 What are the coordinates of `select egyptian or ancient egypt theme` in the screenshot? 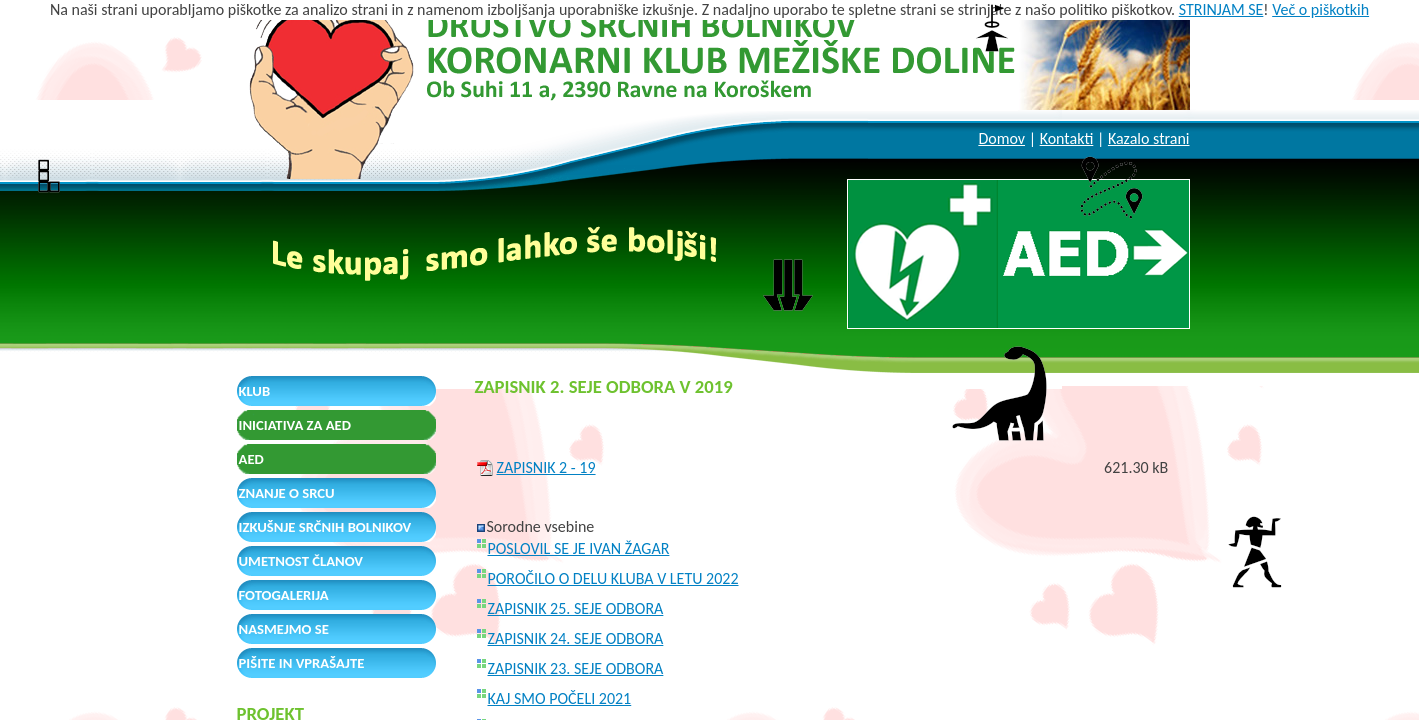 It's located at (1255, 552).